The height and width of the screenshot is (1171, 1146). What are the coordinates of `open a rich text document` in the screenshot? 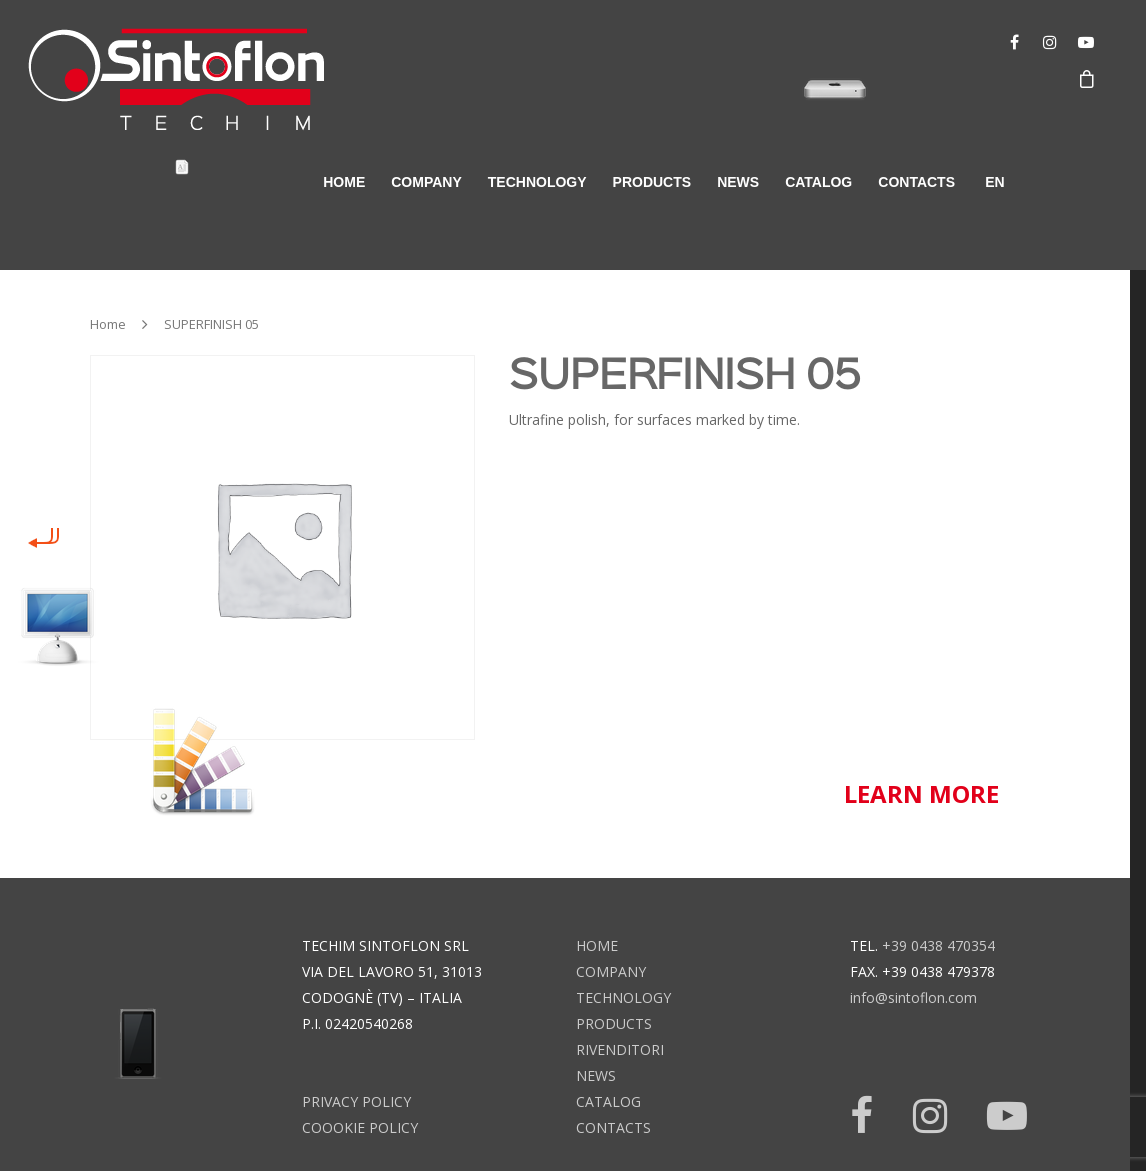 It's located at (182, 167).